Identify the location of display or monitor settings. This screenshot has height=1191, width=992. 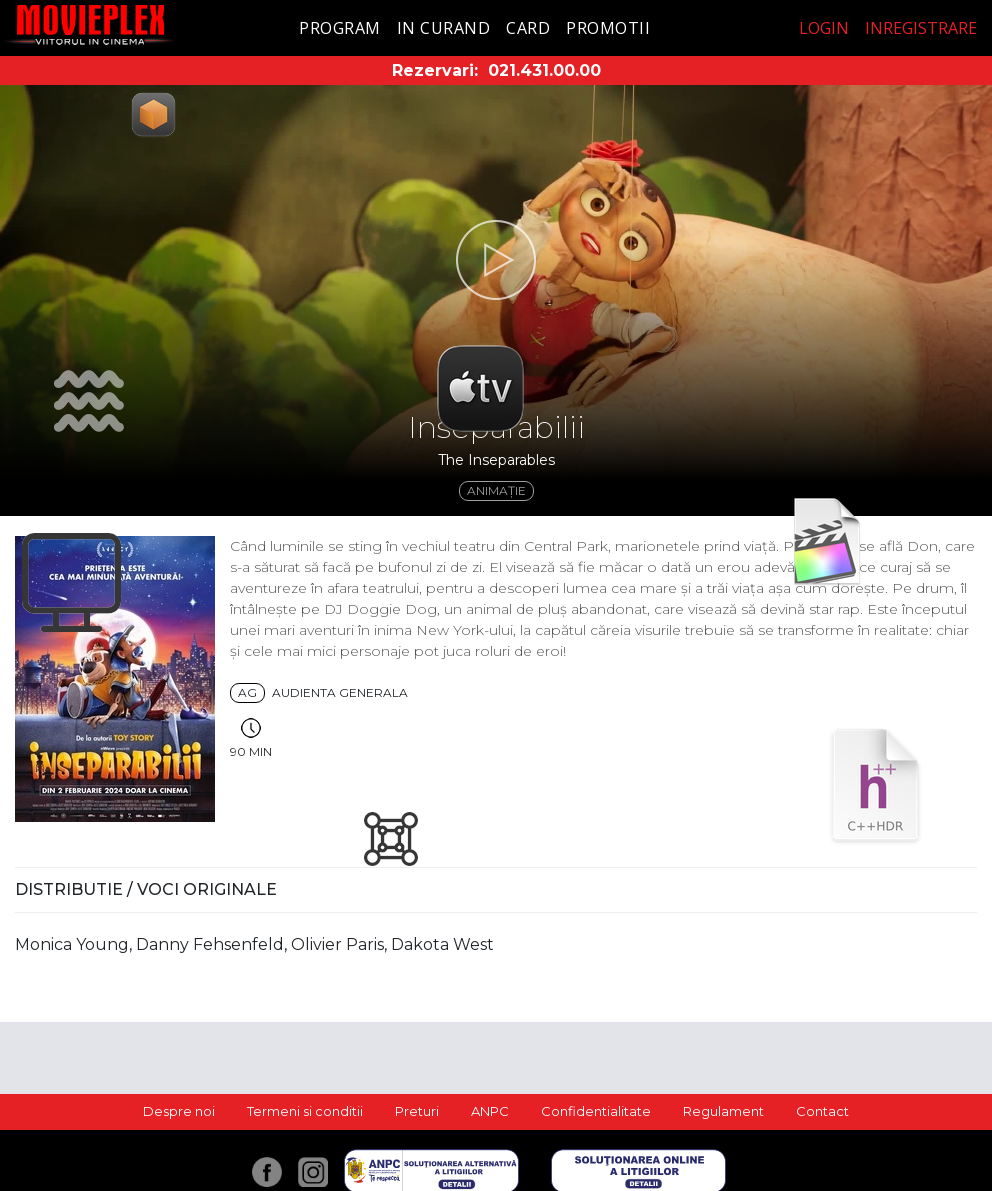
(71, 582).